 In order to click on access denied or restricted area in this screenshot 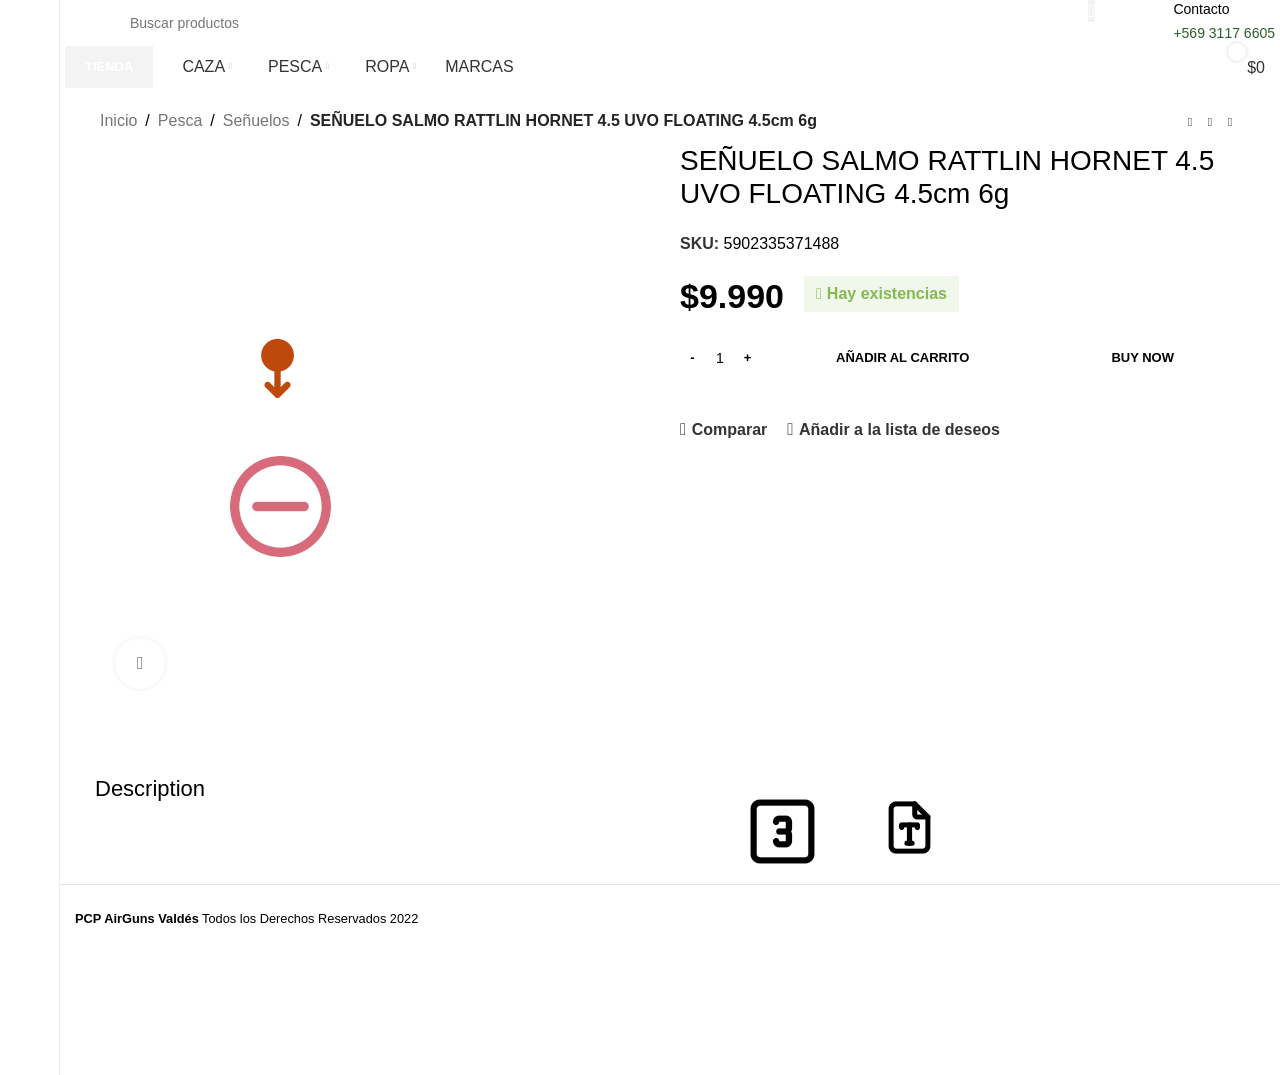, I will do `click(280, 506)`.